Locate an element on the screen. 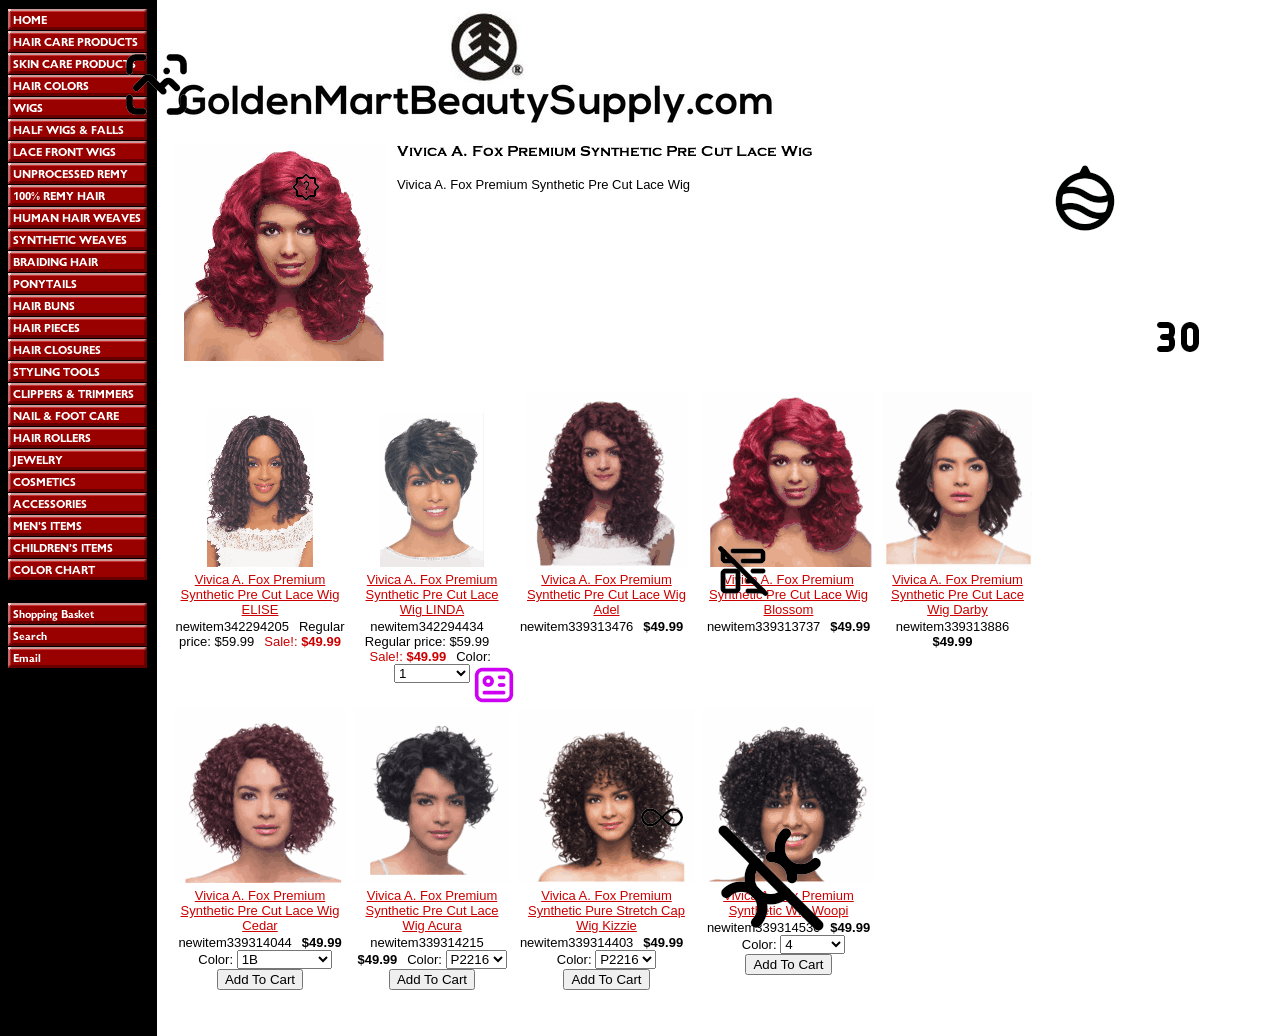 The image size is (1280, 1036). disable genetic or DNA-related features is located at coordinates (771, 878).